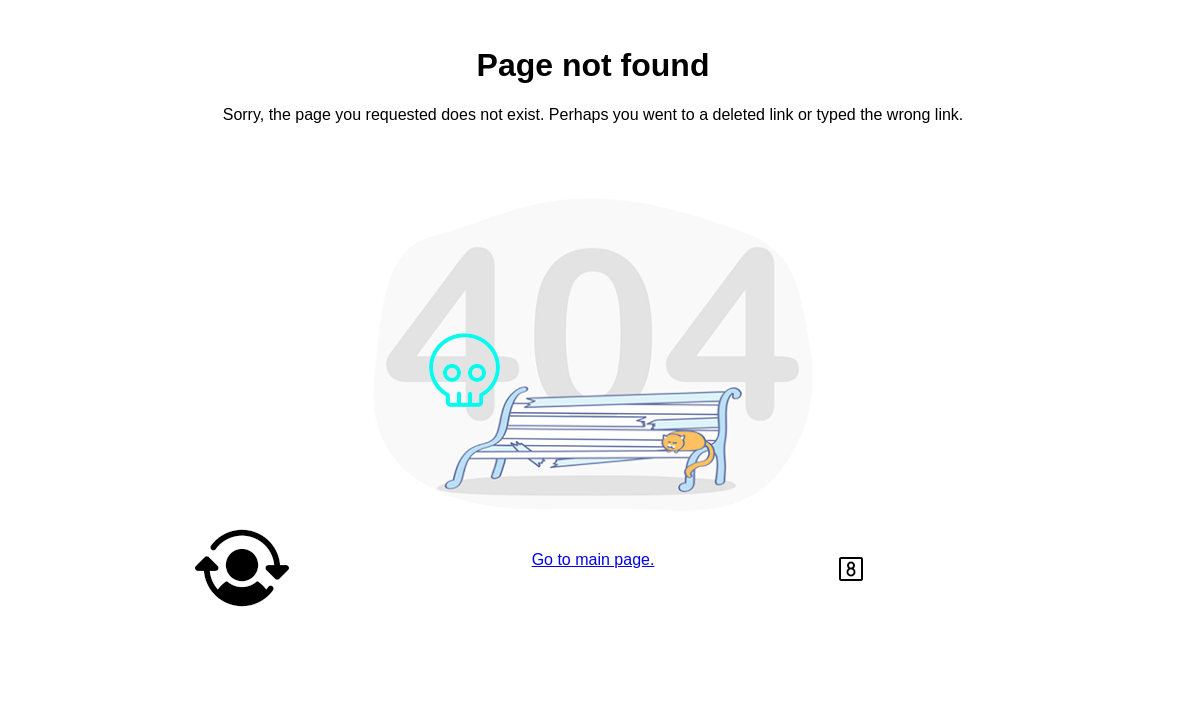 This screenshot has height=720, width=1186. What do you see at coordinates (464, 371) in the screenshot?
I see `indicates dangerous or harmful content` at bounding box center [464, 371].